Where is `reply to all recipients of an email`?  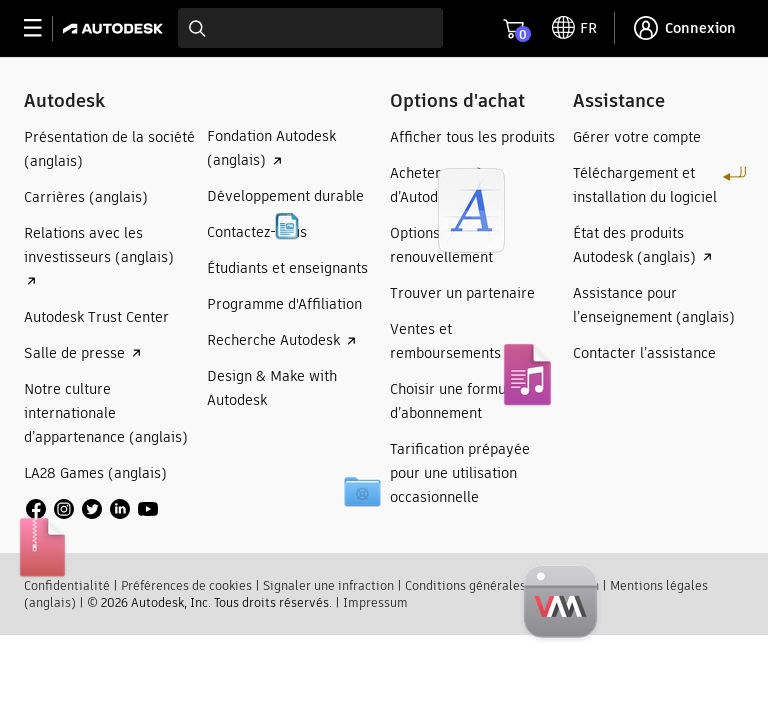
reply to all recipients of an email is located at coordinates (734, 172).